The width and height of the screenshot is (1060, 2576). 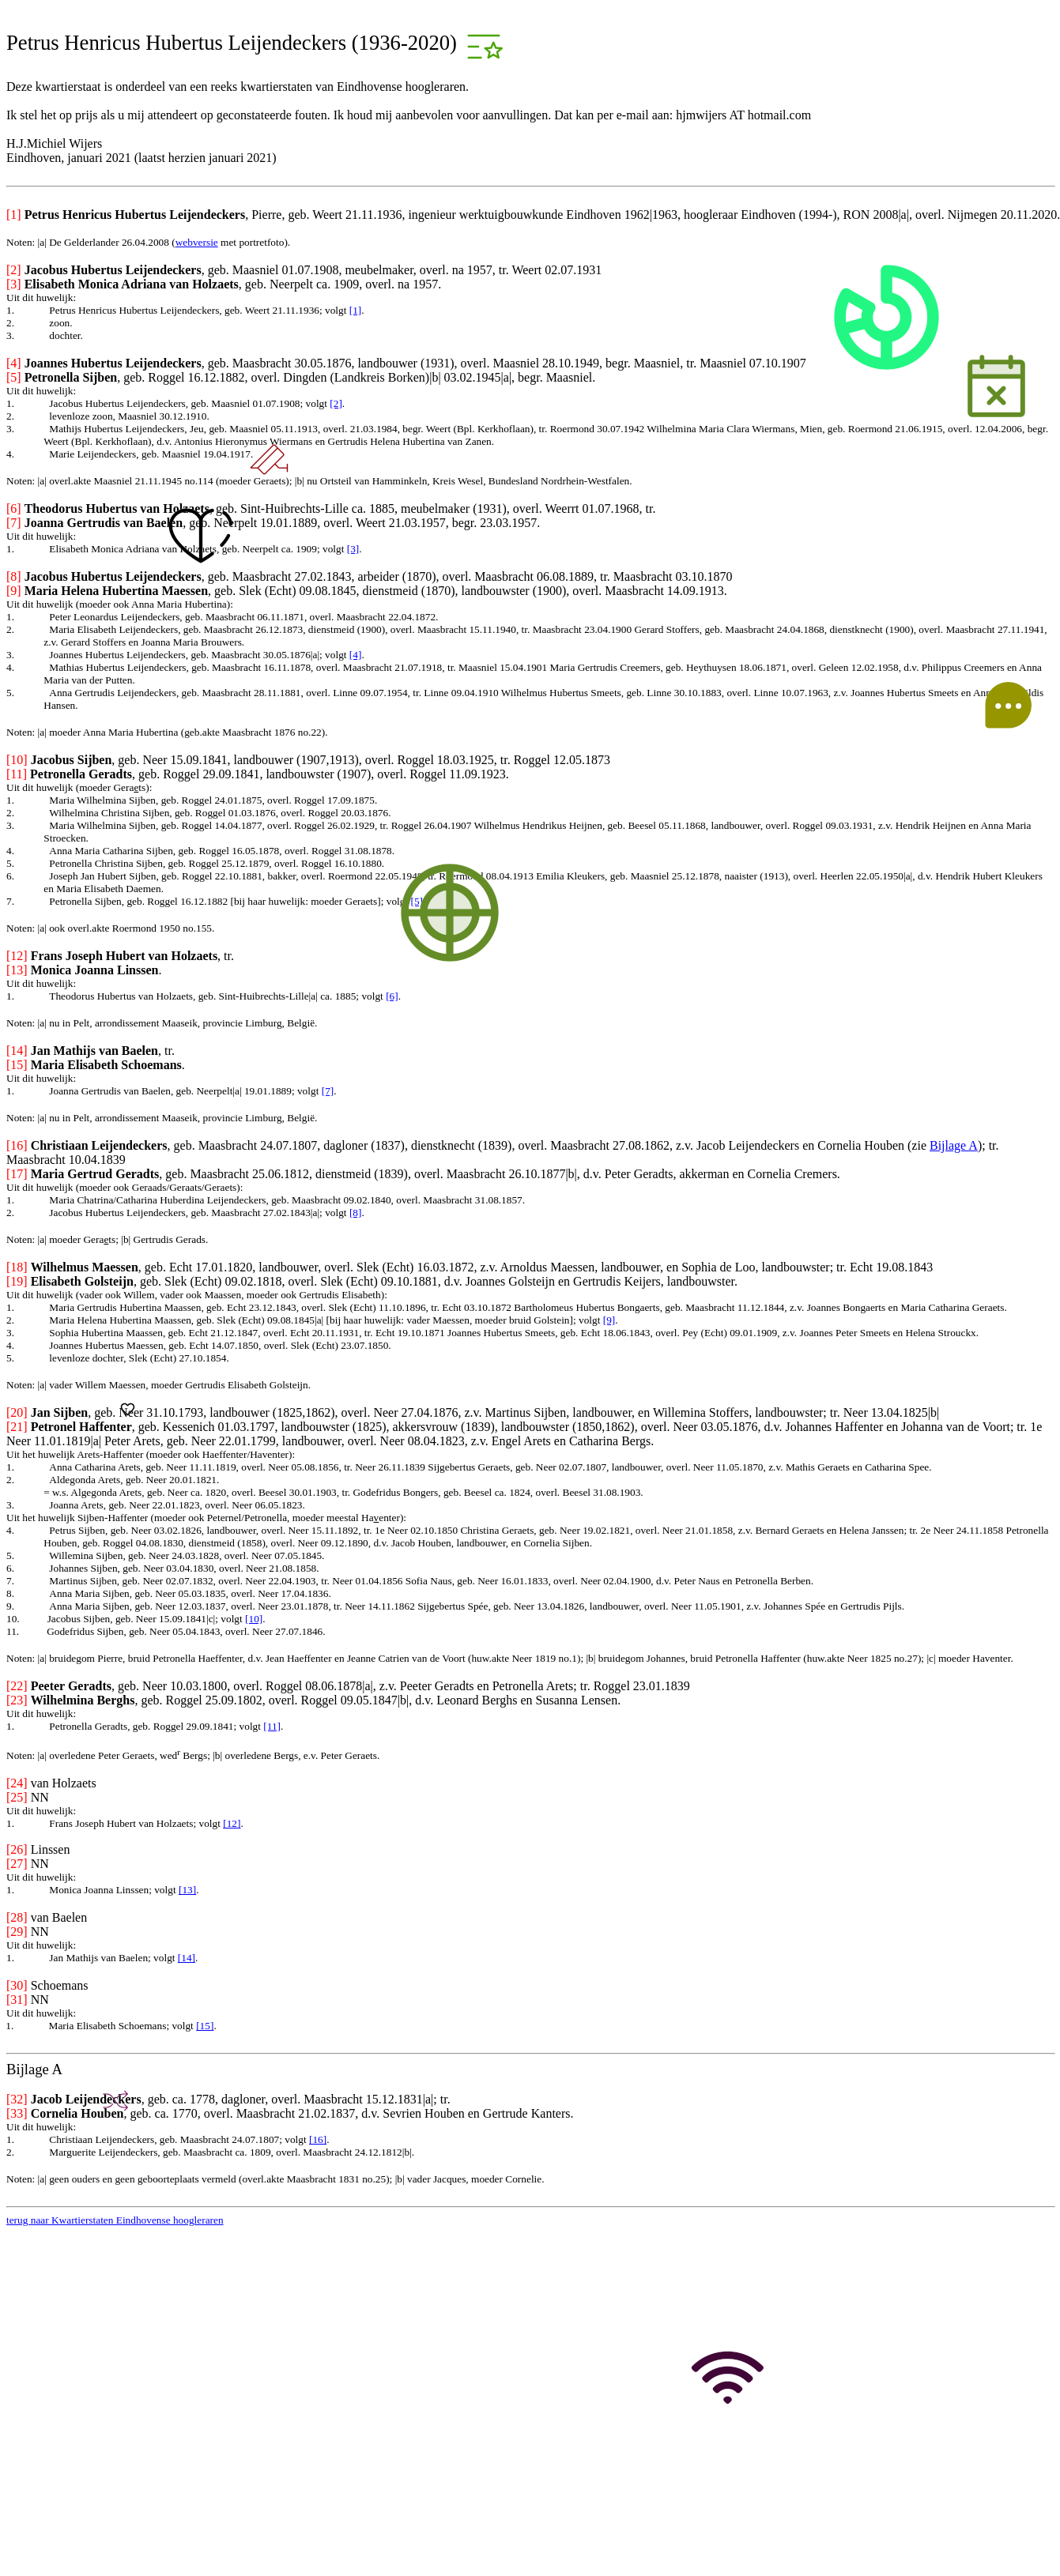 I want to click on shuffle playlist or queue order, so click(x=115, y=2100).